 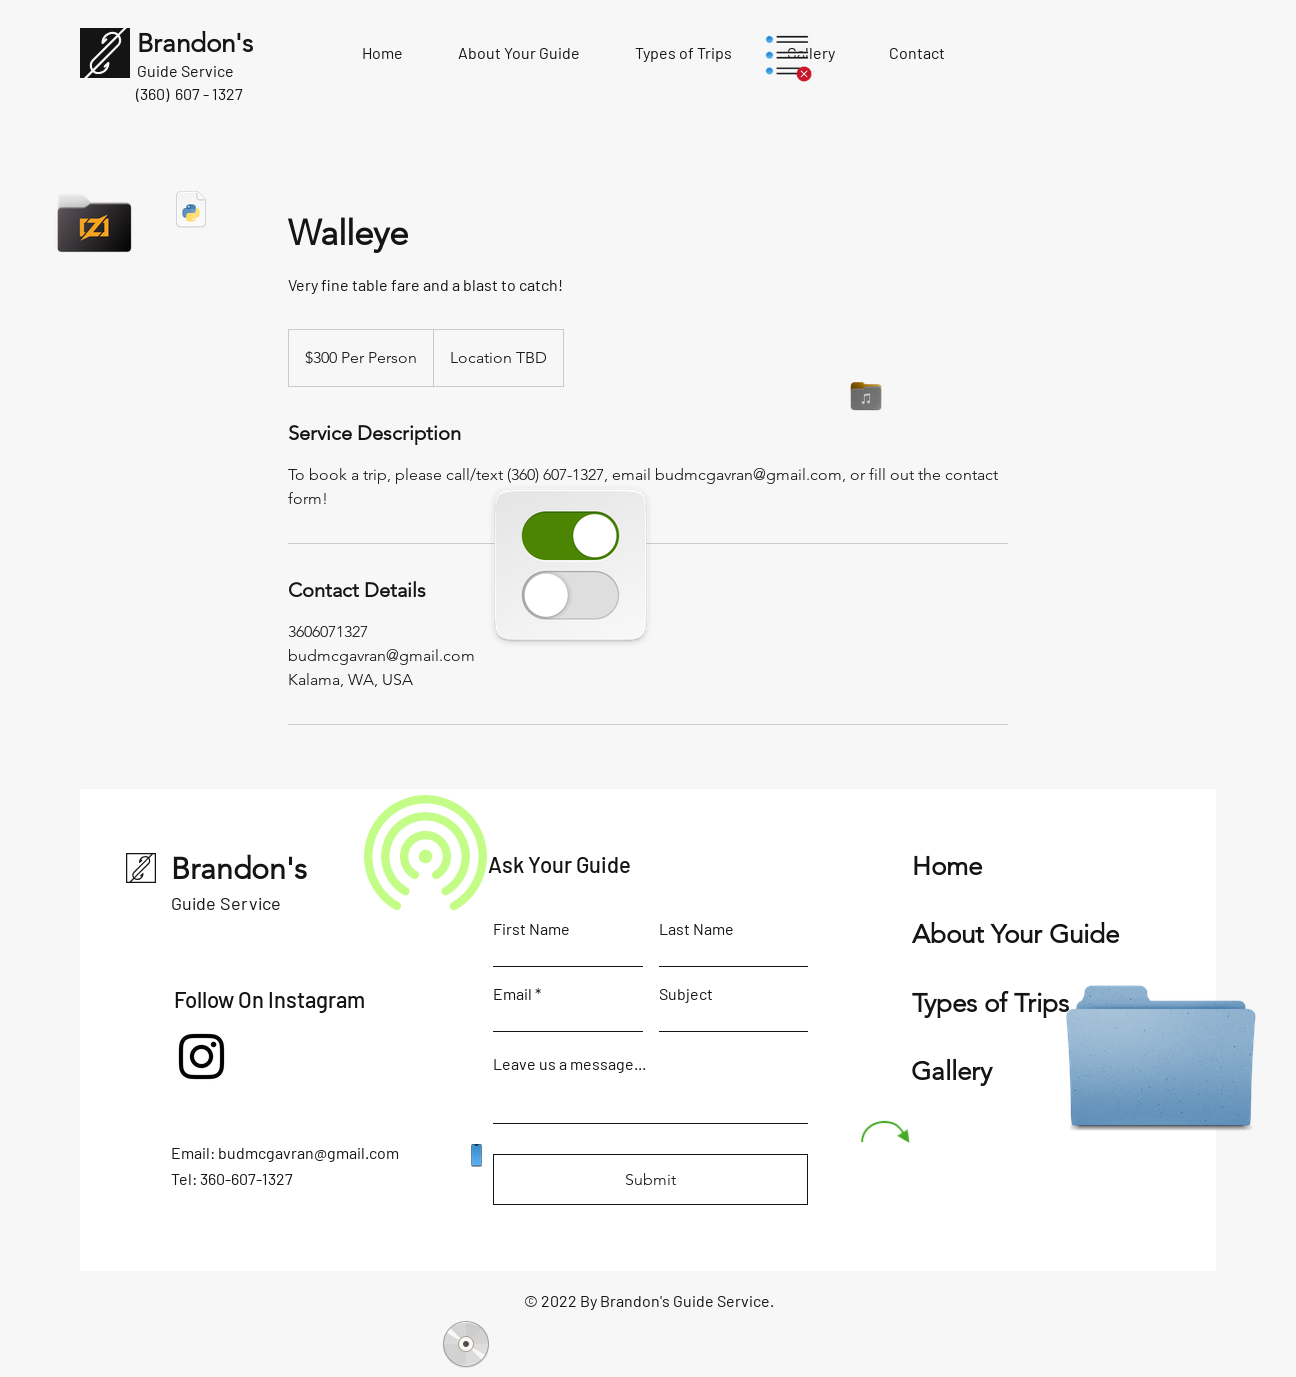 I want to click on indicates a blu-ray disc drive or media, so click(x=466, y=1344).